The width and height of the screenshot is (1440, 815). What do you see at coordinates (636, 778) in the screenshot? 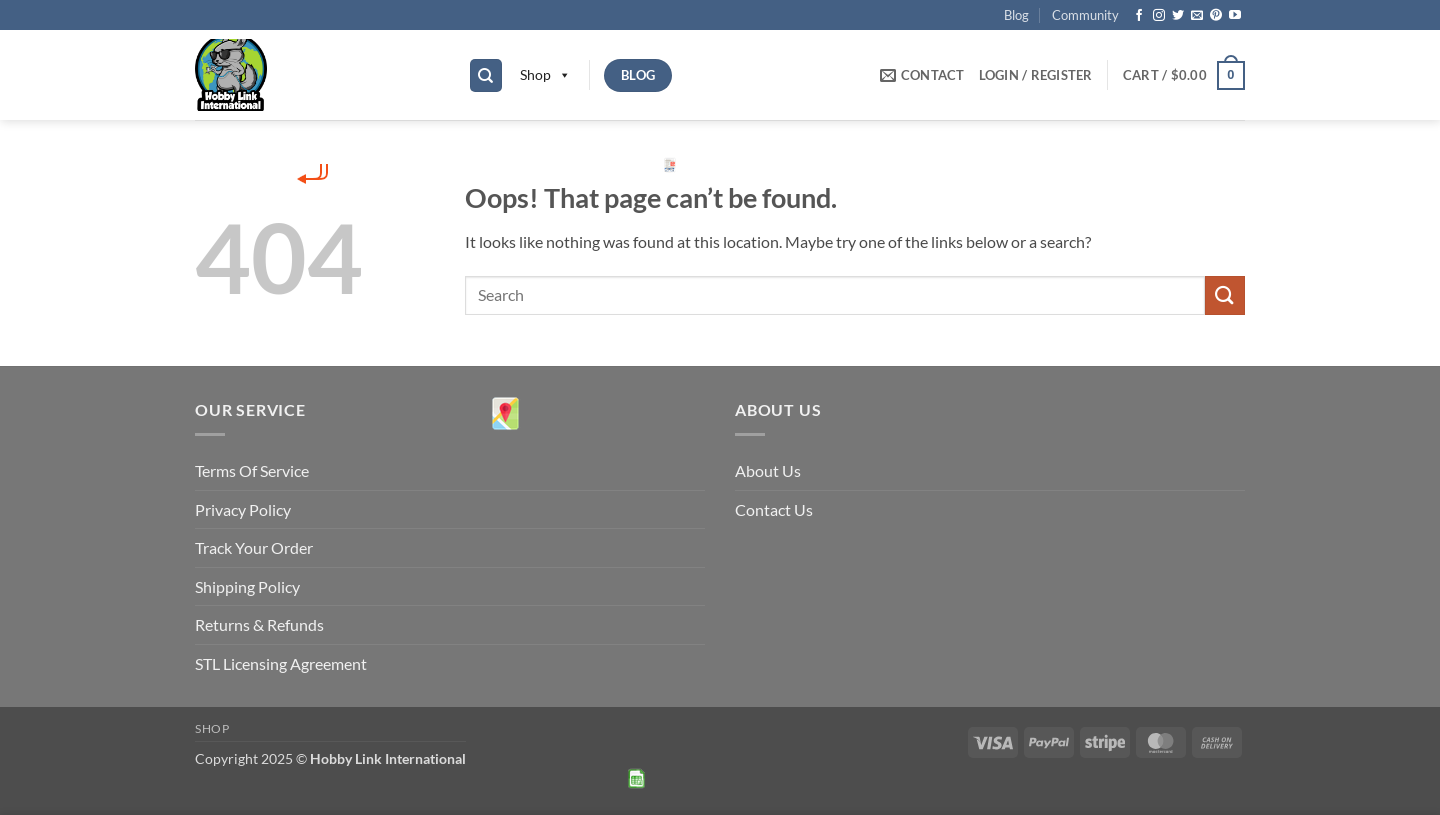
I see `libreoffice calc spreadsheet template file` at bounding box center [636, 778].